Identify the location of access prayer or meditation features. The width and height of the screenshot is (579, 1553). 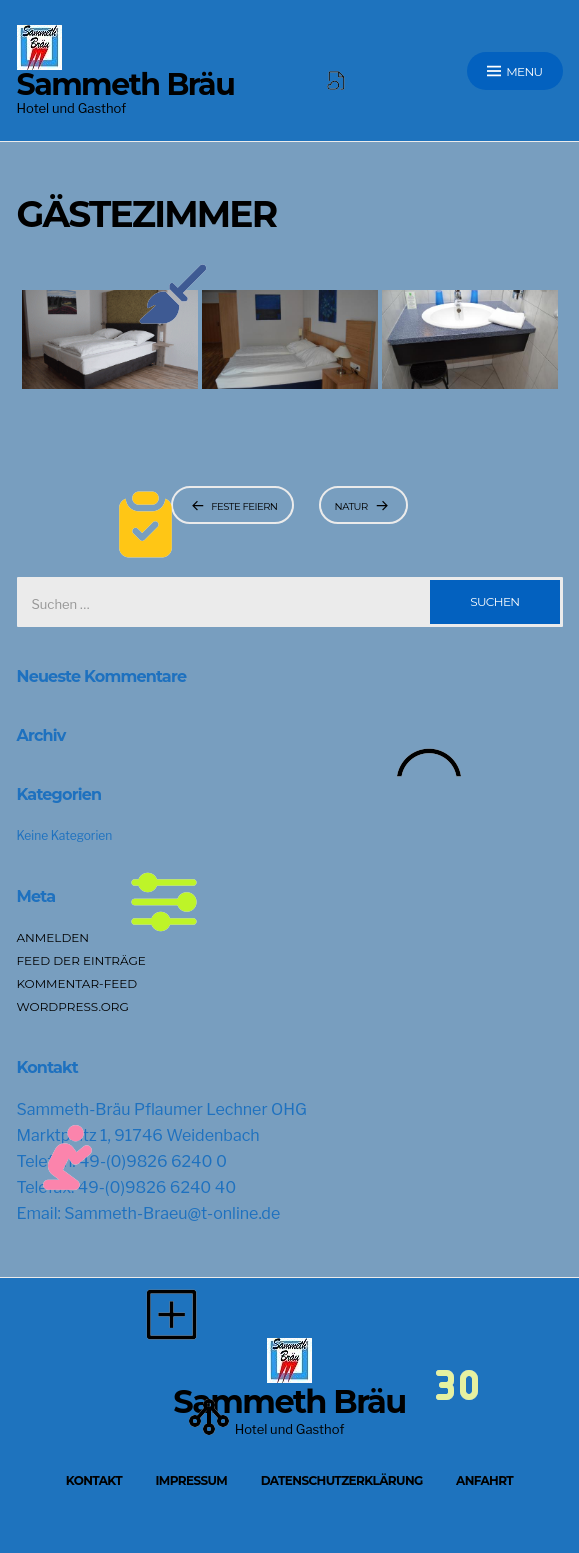
(67, 1157).